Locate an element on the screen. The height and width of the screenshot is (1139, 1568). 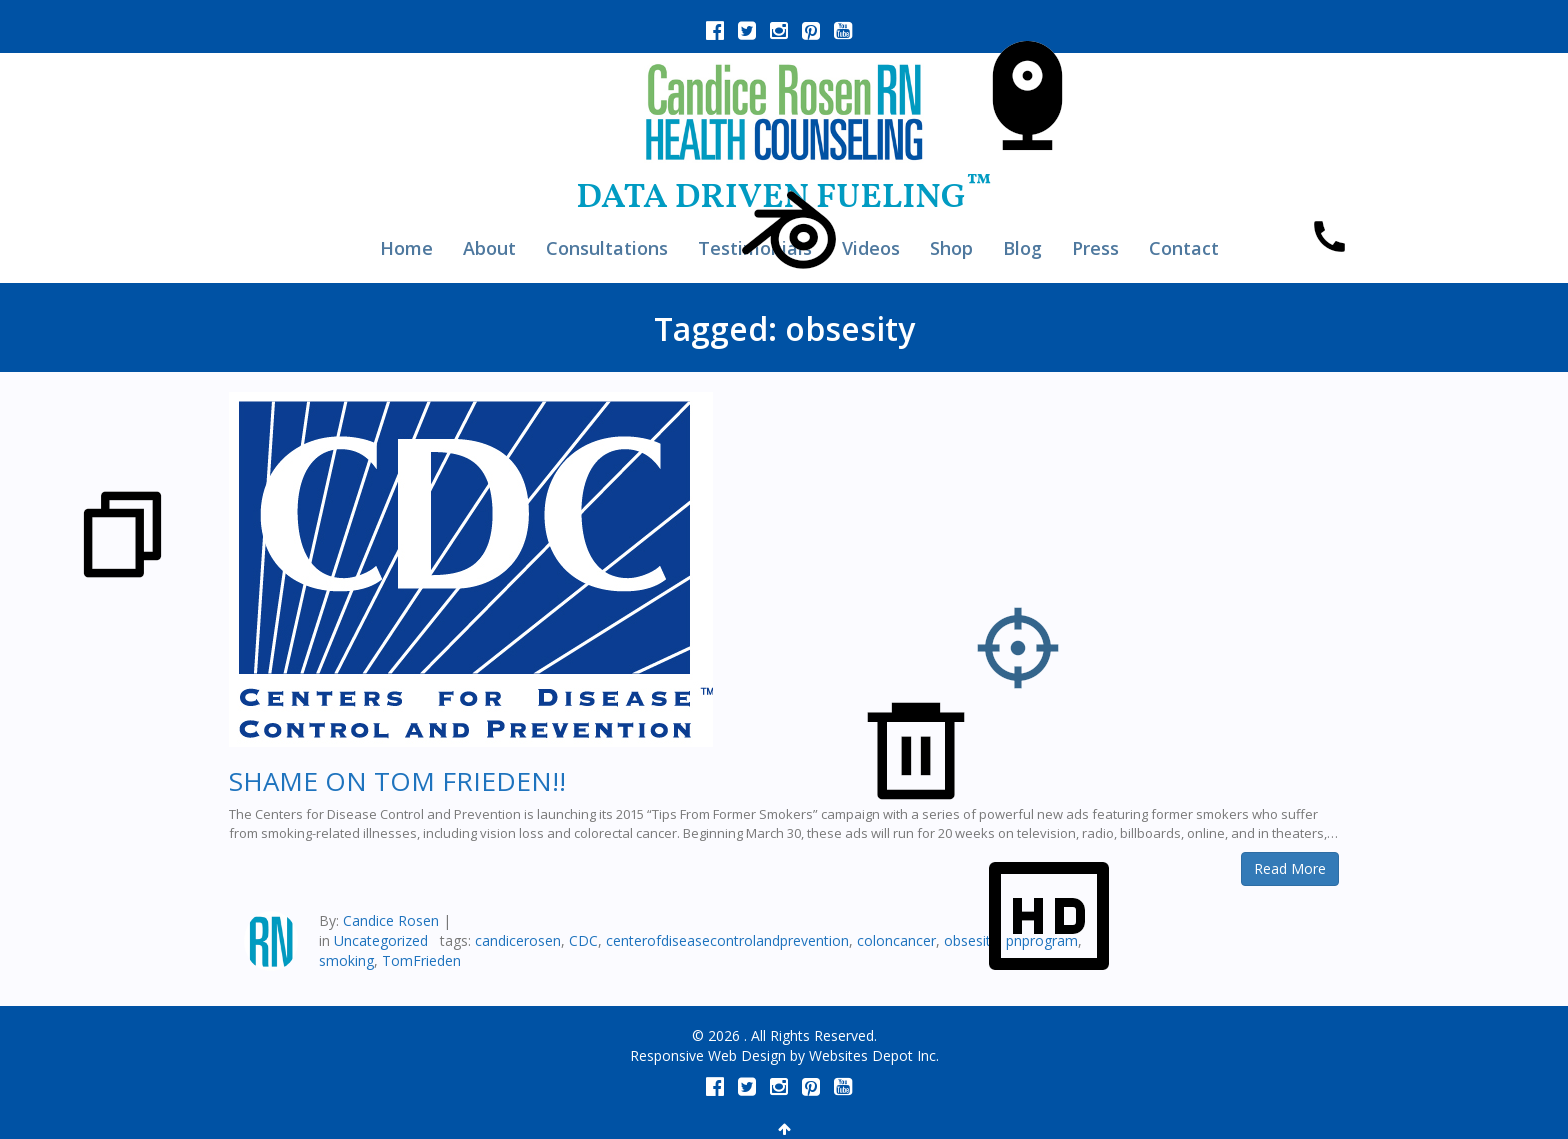
make a phone call is located at coordinates (1329, 236).